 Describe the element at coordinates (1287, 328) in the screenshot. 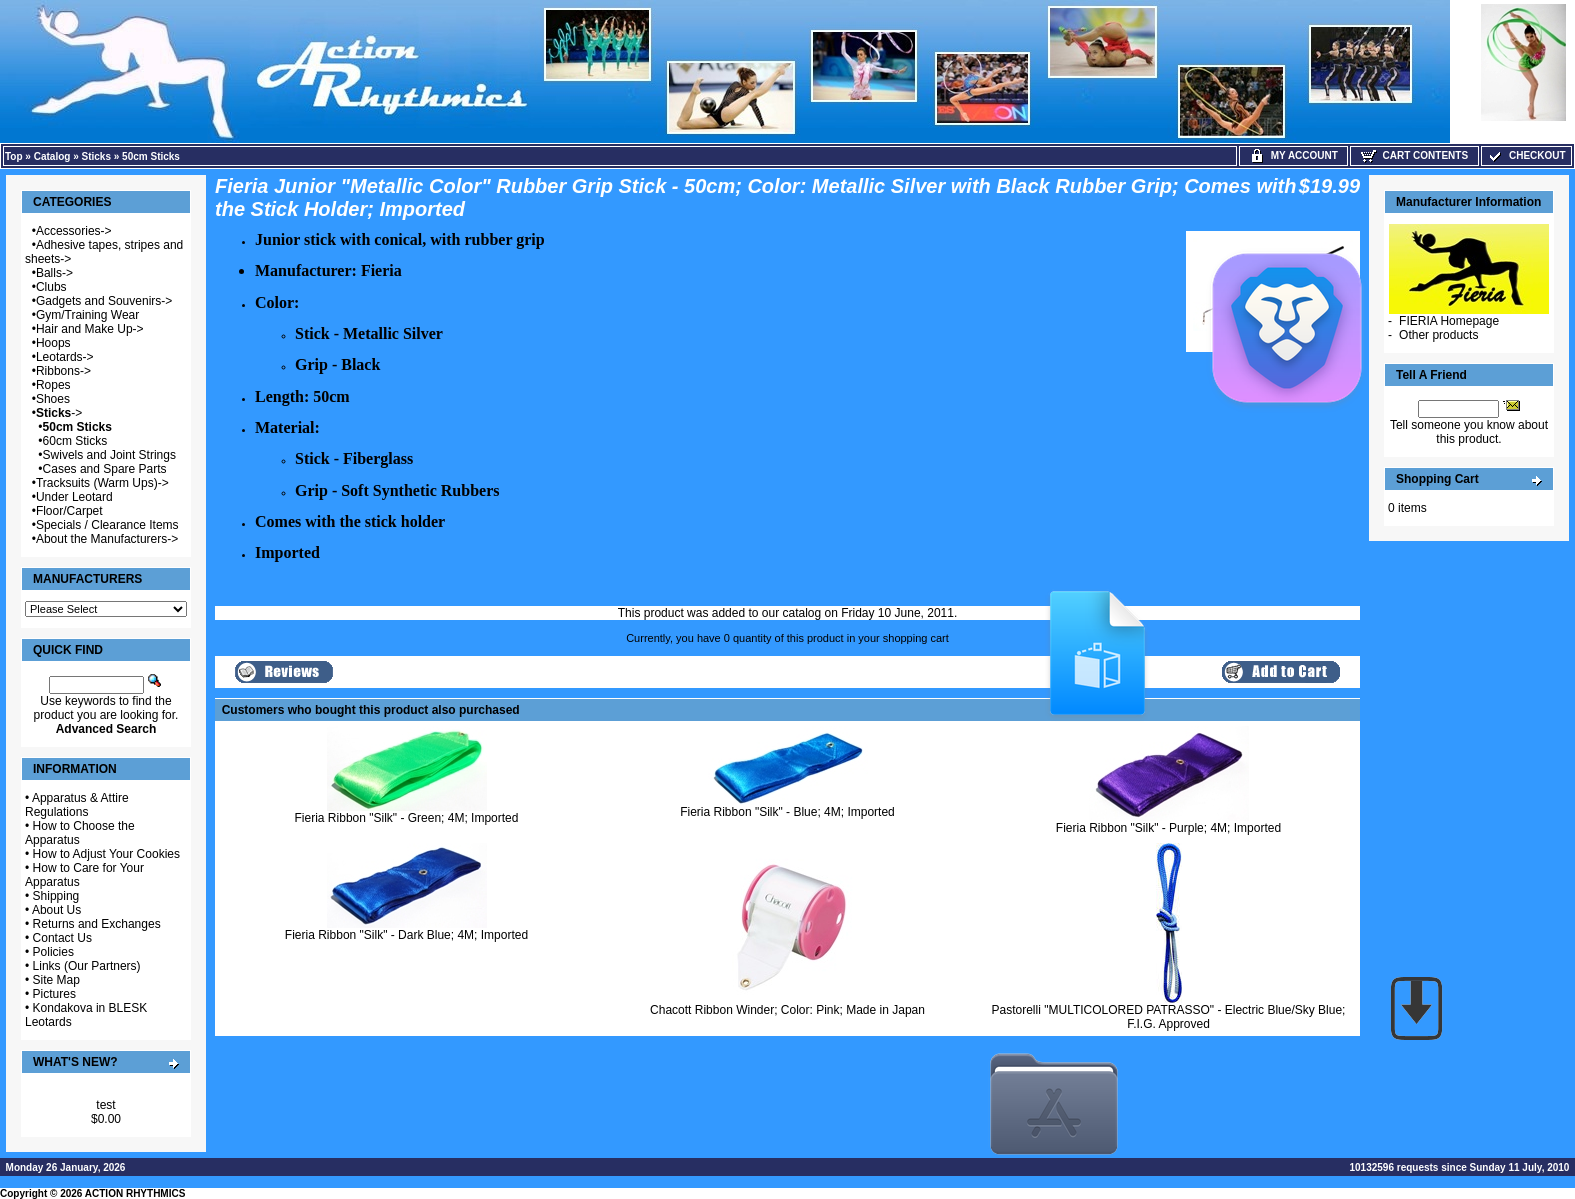

I see `open brave browser developer edition` at that location.